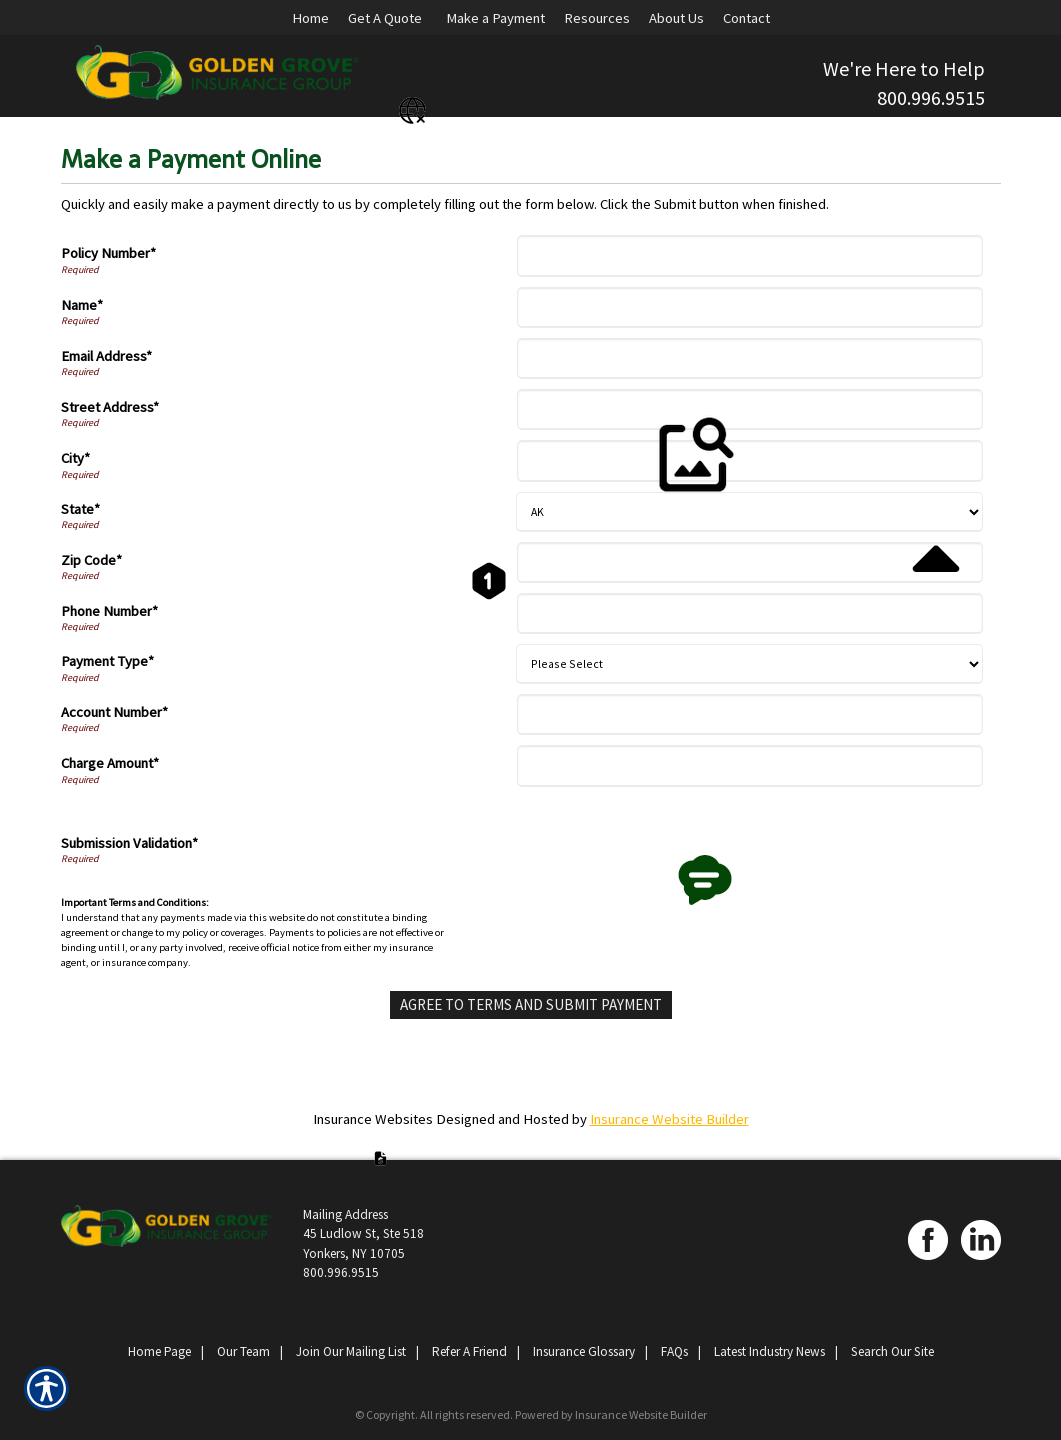 The width and height of the screenshot is (1061, 1440). What do you see at coordinates (936, 562) in the screenshot?
I see `collapse an expanded section` at bounding box center [936, 562].